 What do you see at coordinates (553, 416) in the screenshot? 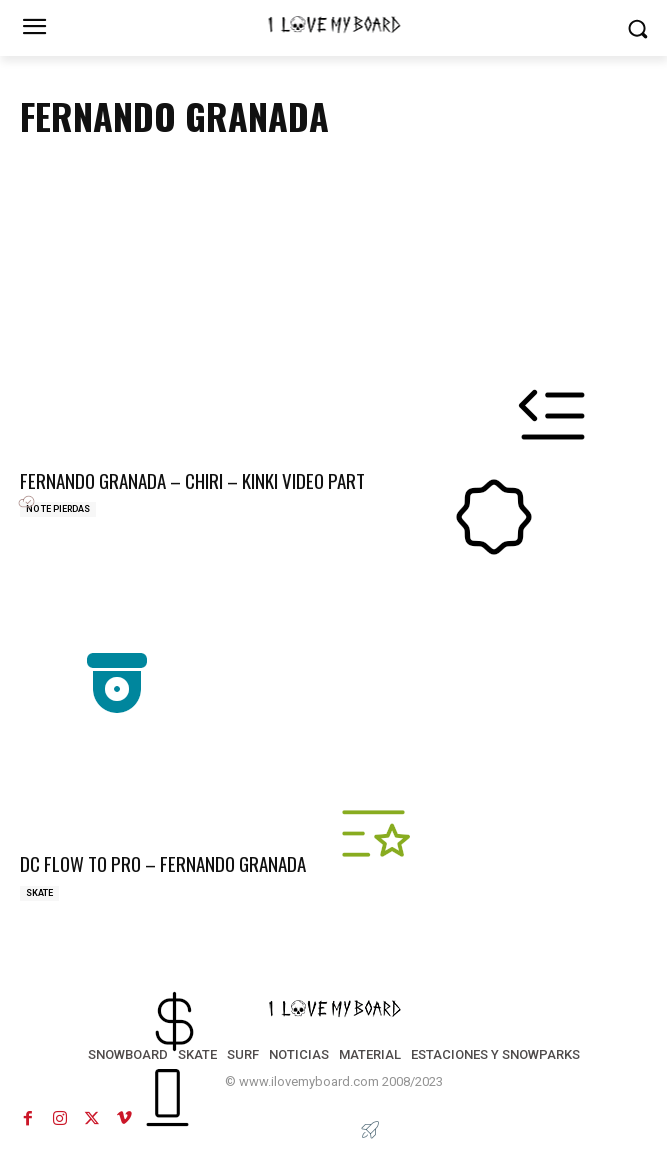
I see `decrease text indentation` at bounding box center [553, 416].